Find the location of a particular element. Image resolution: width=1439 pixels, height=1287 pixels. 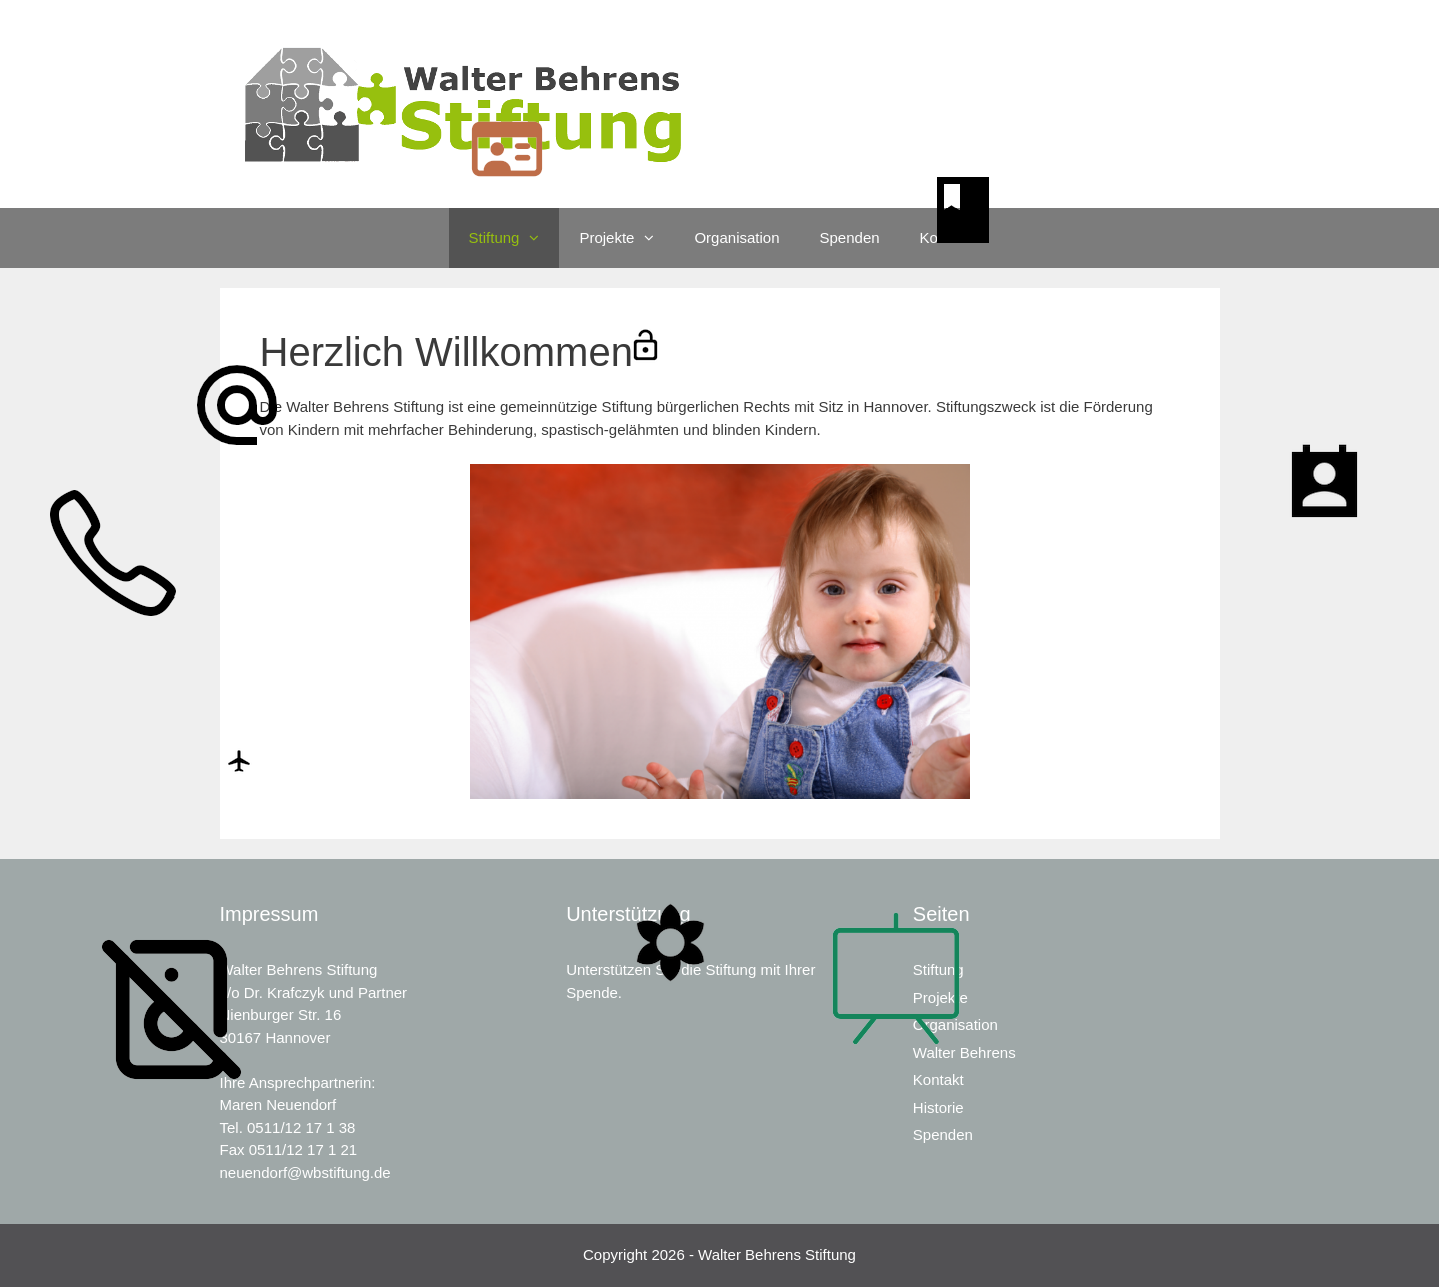

open your library or reading list is located at coordinates (963, 210).